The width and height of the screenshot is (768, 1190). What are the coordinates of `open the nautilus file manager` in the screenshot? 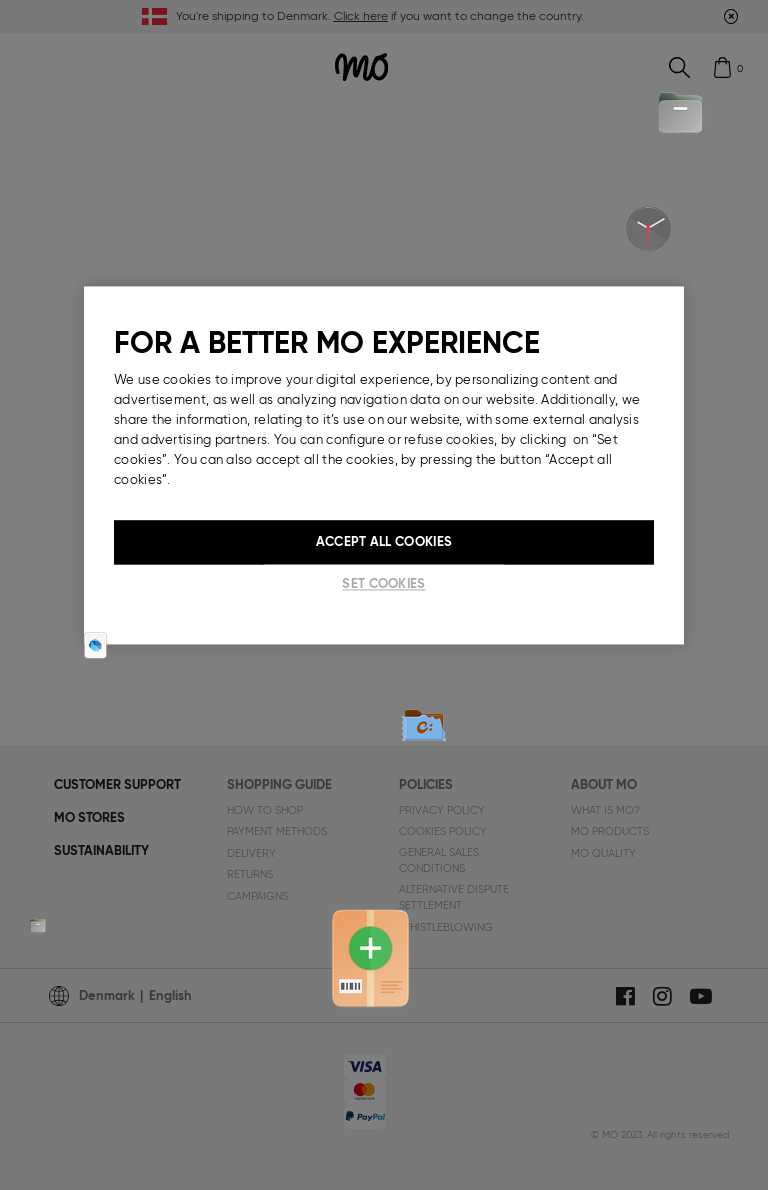 It's located at (38, 925).